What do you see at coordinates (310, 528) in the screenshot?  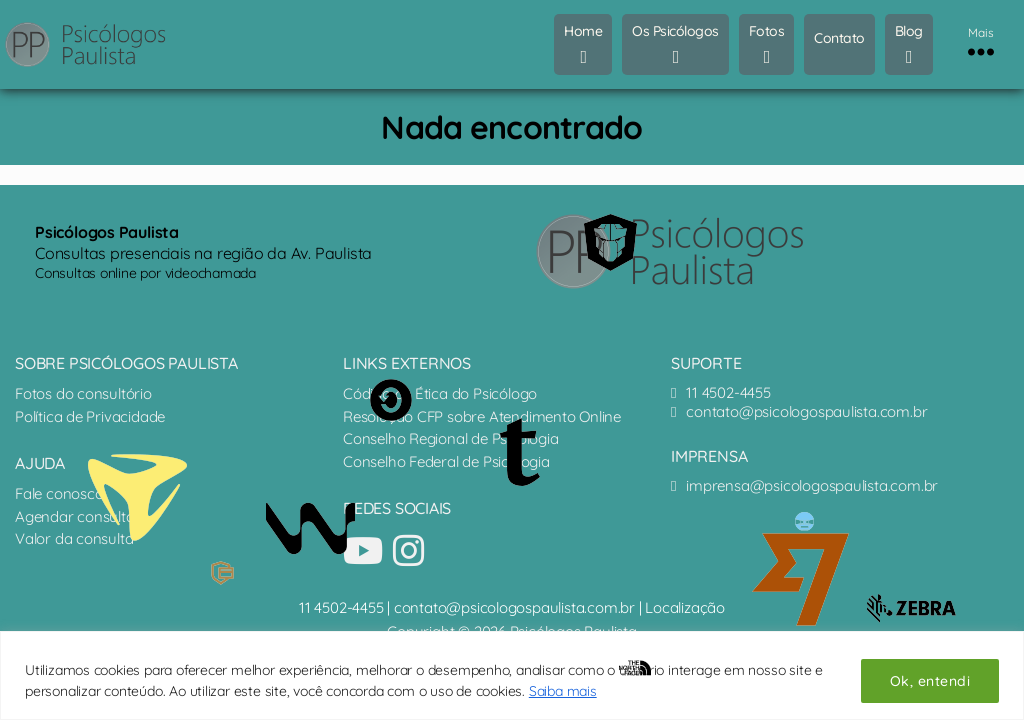 I see `open windsurf code editor` at bounding box center [310, 528].